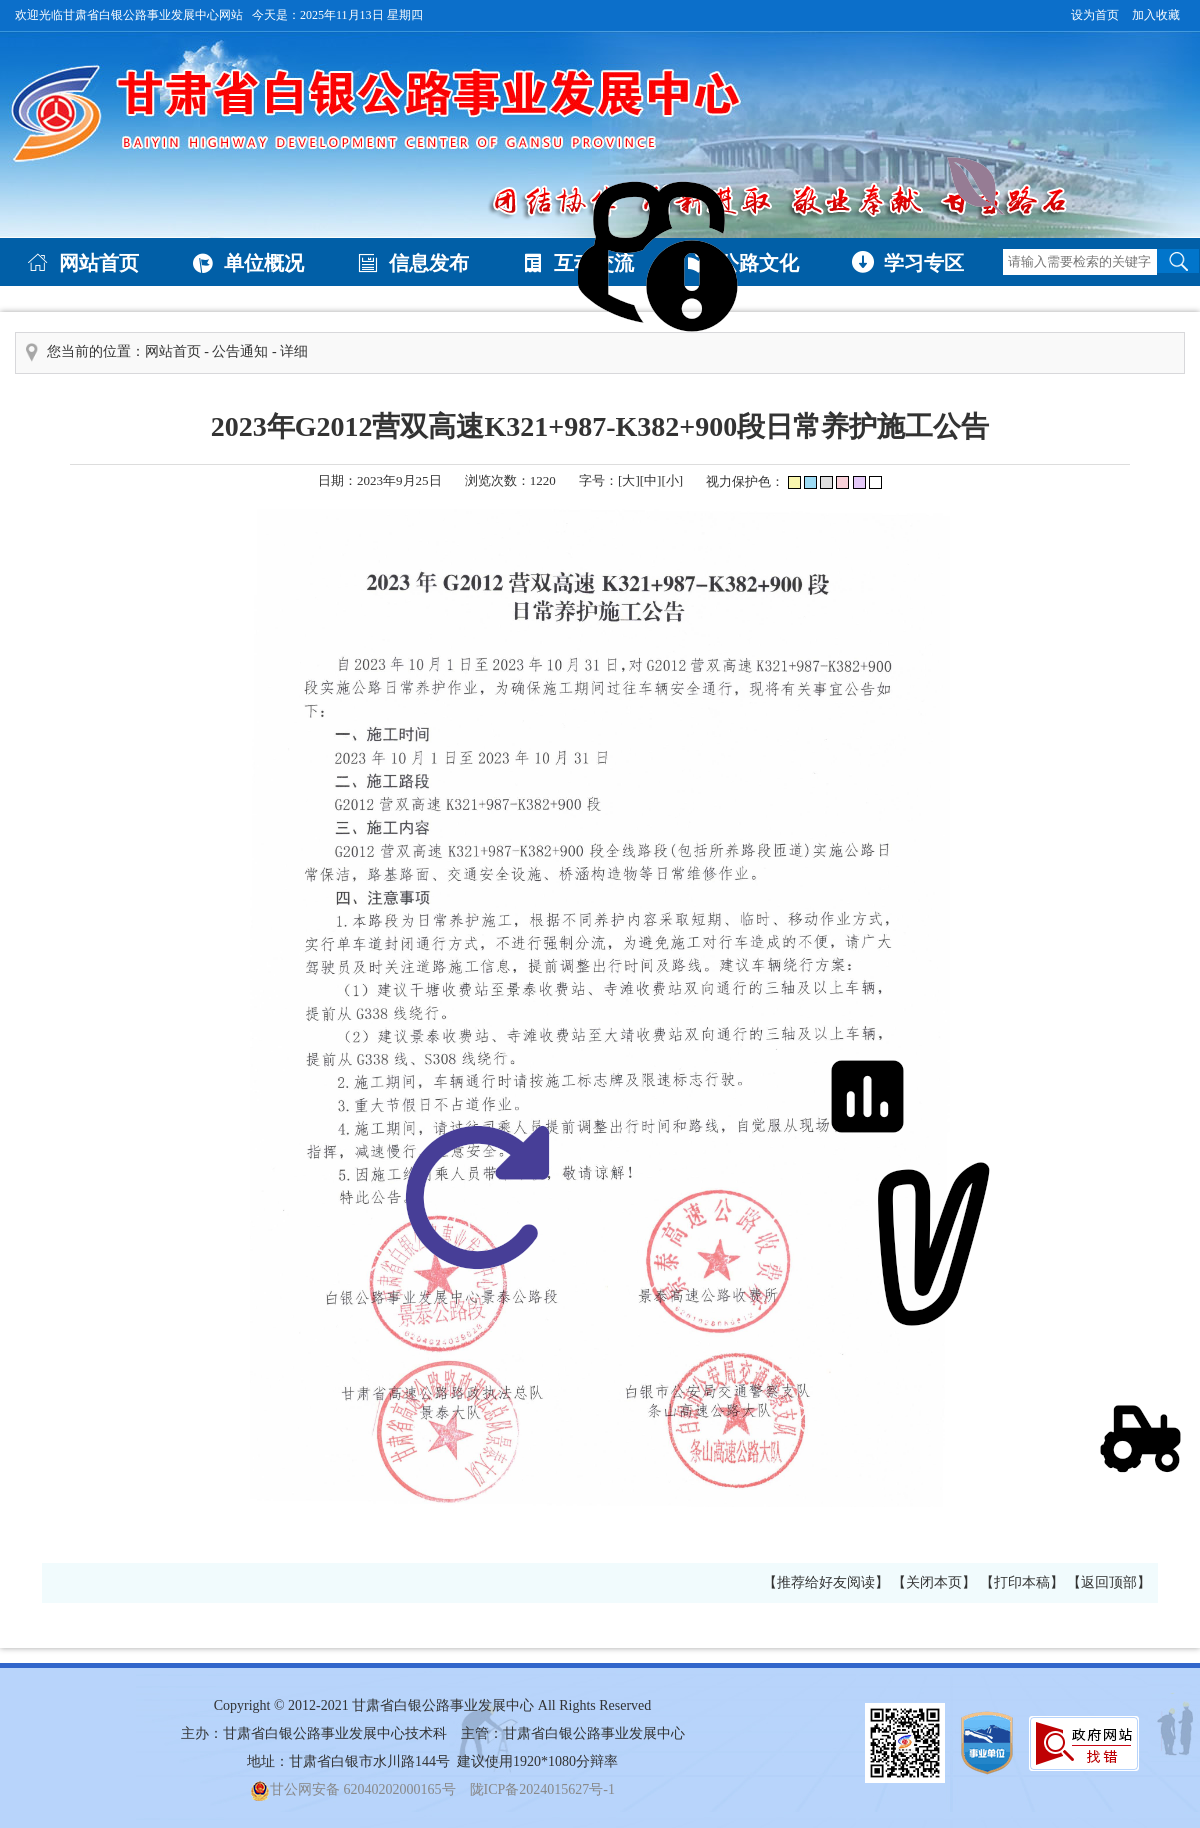 This screenshot has height=1828, width=1200. I want to click on access farming or agricultural features, so click(1140, 1436).